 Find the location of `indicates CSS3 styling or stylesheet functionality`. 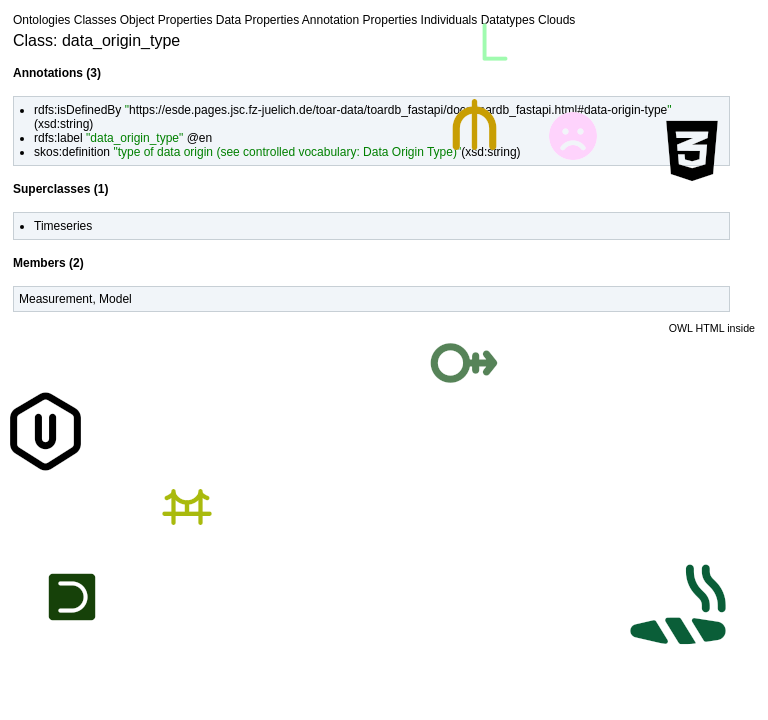

indicates CSS3 styling or stylesheet functionality is located at coordinates (692, 151).